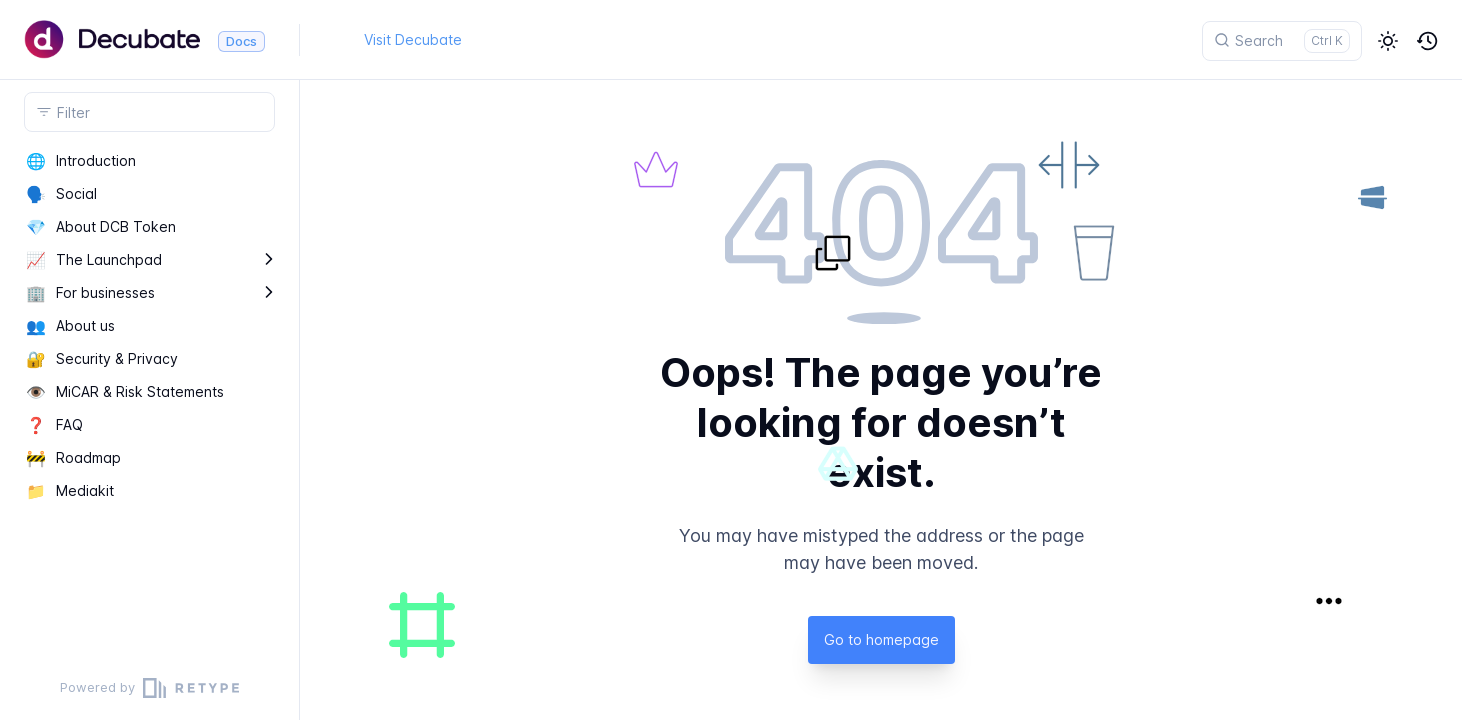 This screenshot has width=1462, height=720. What do you see at coordinates (838, 465) in the screenshot?
I see `open Google Drive` at bounding box center [838, 465].